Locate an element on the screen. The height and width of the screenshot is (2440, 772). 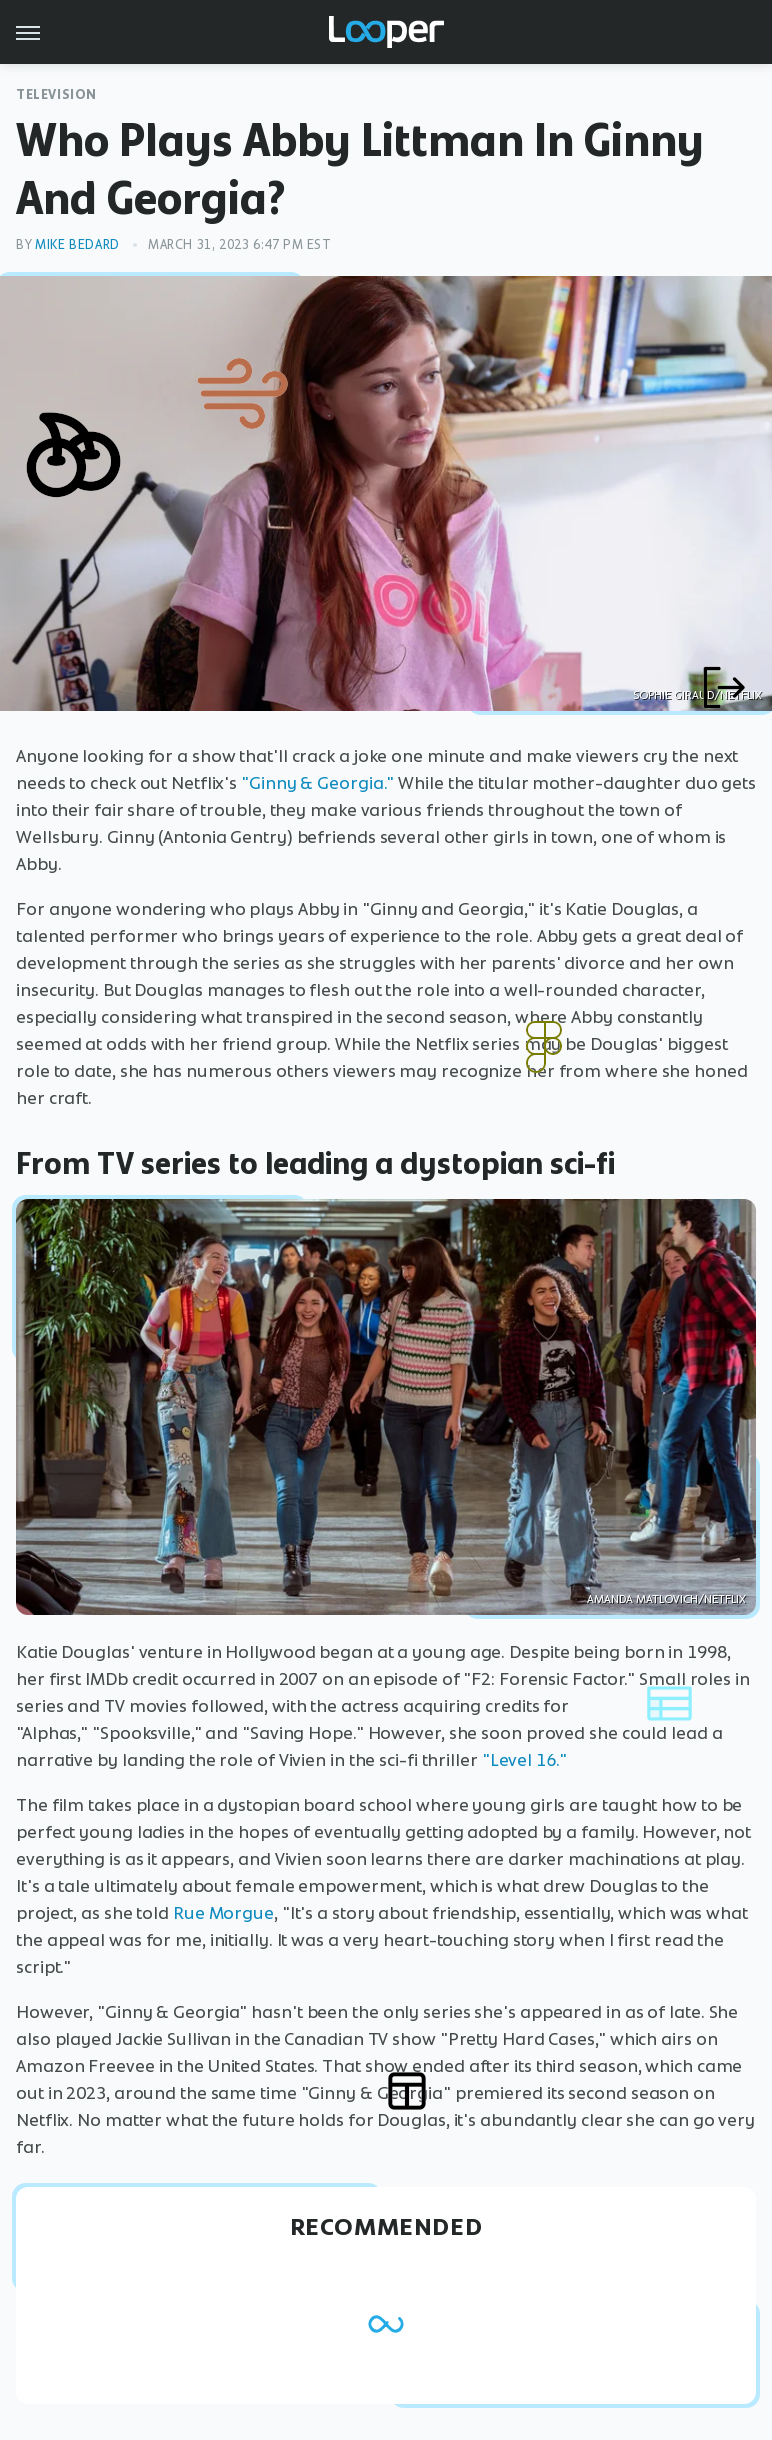
switch to grid or layout view is located at coordinates (407, 2091).